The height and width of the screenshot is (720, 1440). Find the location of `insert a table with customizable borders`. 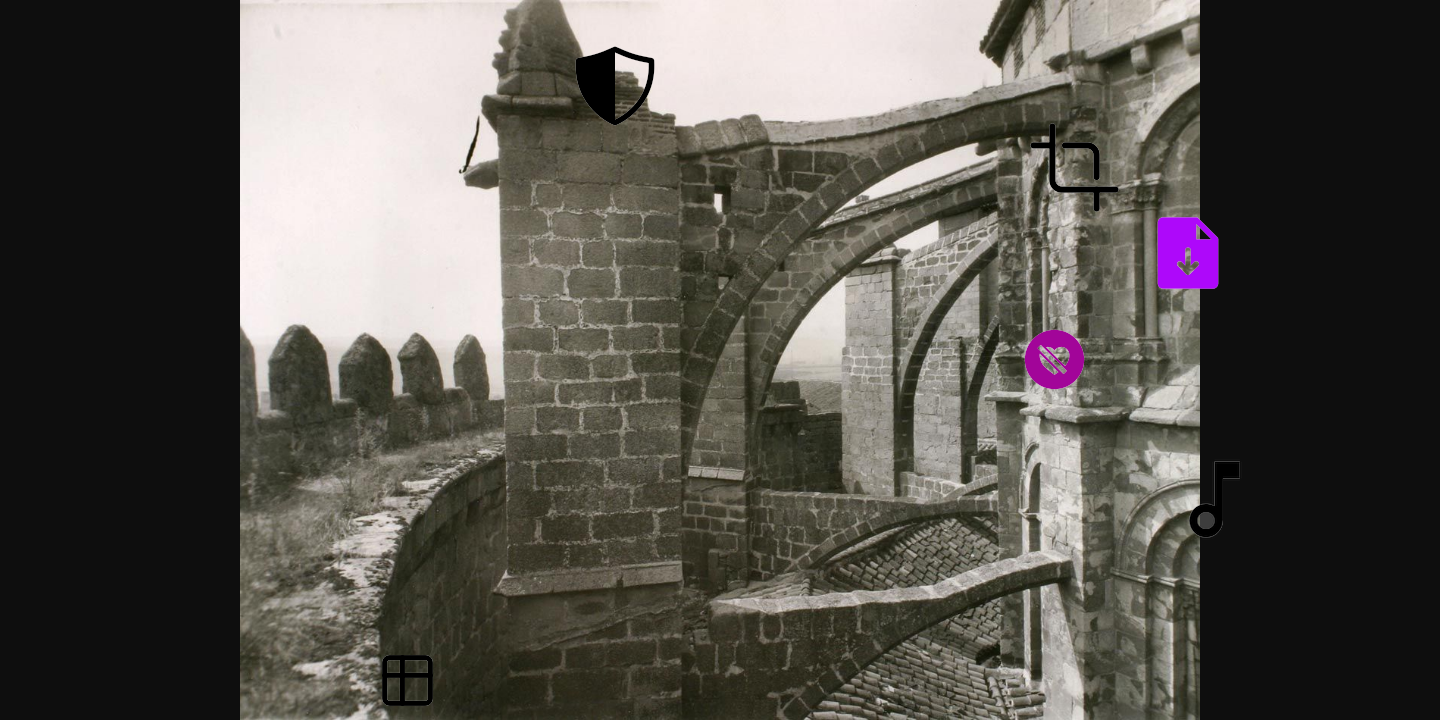

insert a table with customizable borders is located at coordinates (407, 680).